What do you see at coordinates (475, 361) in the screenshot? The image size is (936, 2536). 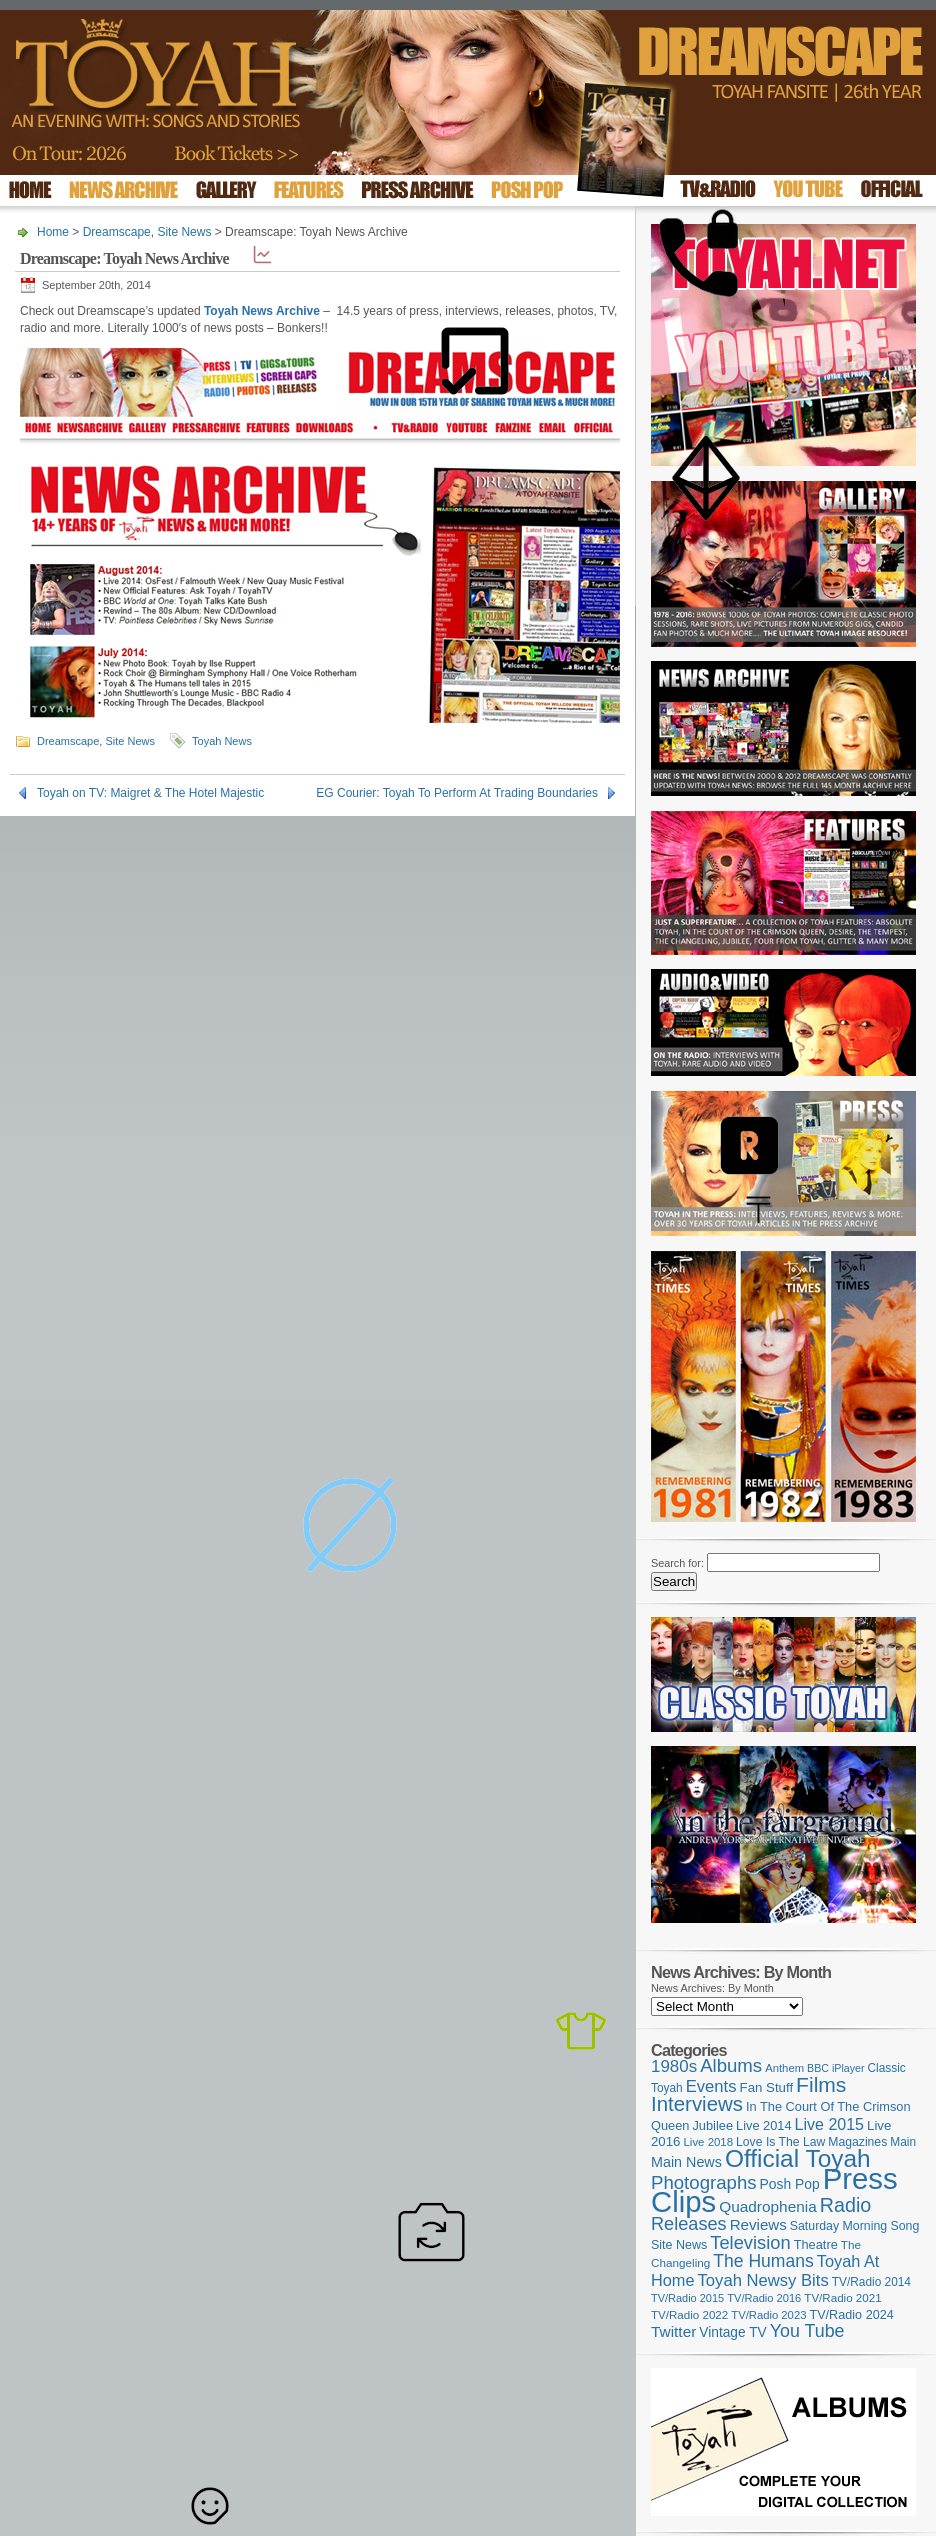 I see `mark task as complete` at bounding box center [475, 361].